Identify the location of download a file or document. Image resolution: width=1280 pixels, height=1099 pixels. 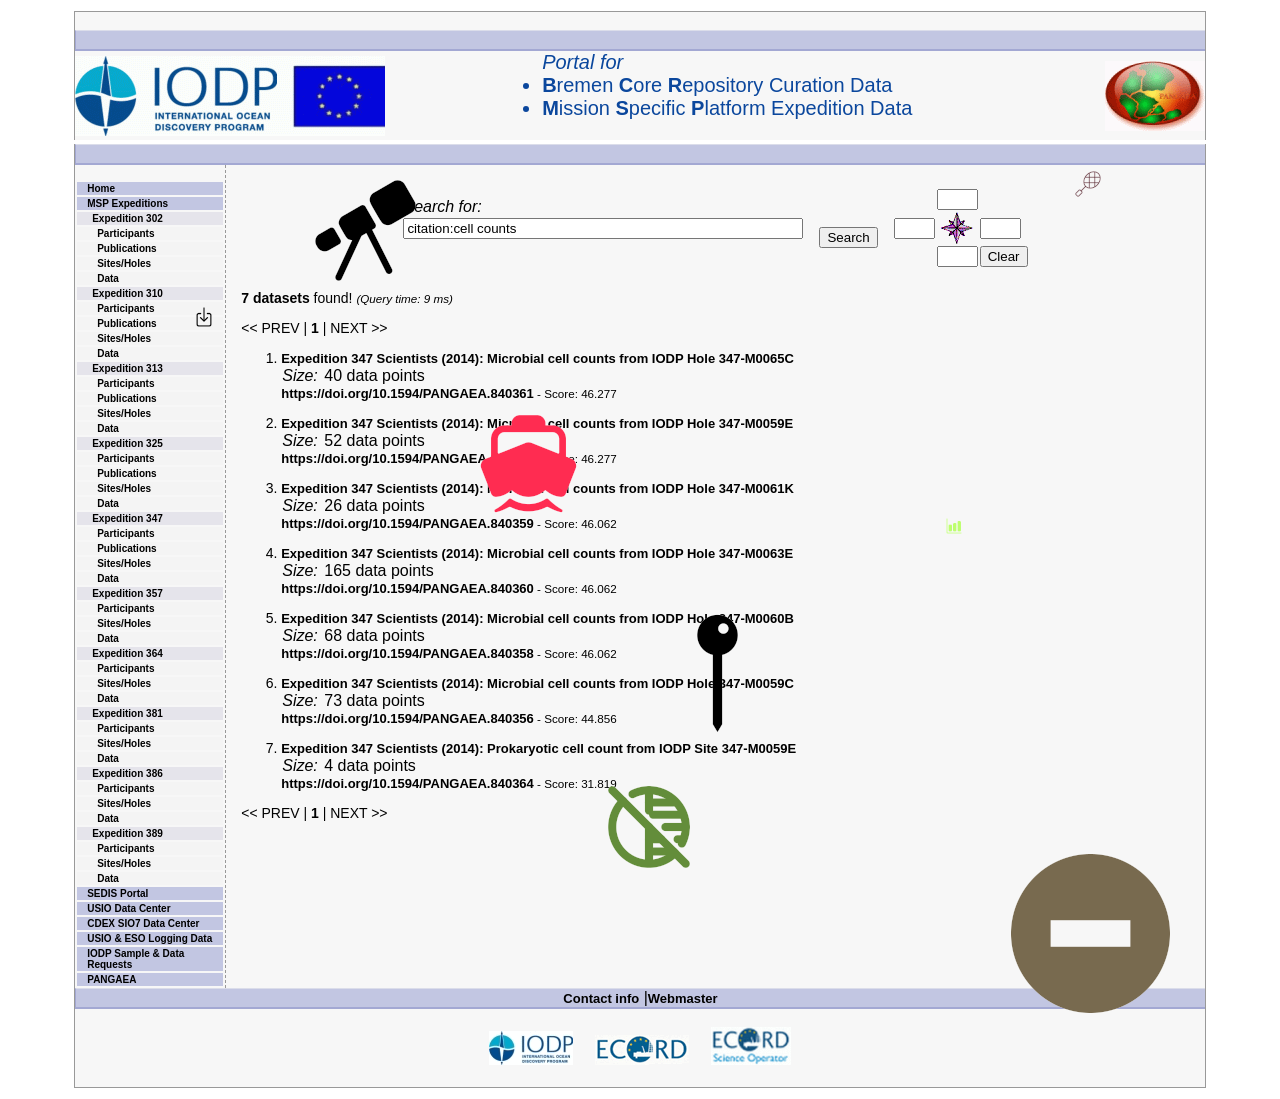
(204, 317).